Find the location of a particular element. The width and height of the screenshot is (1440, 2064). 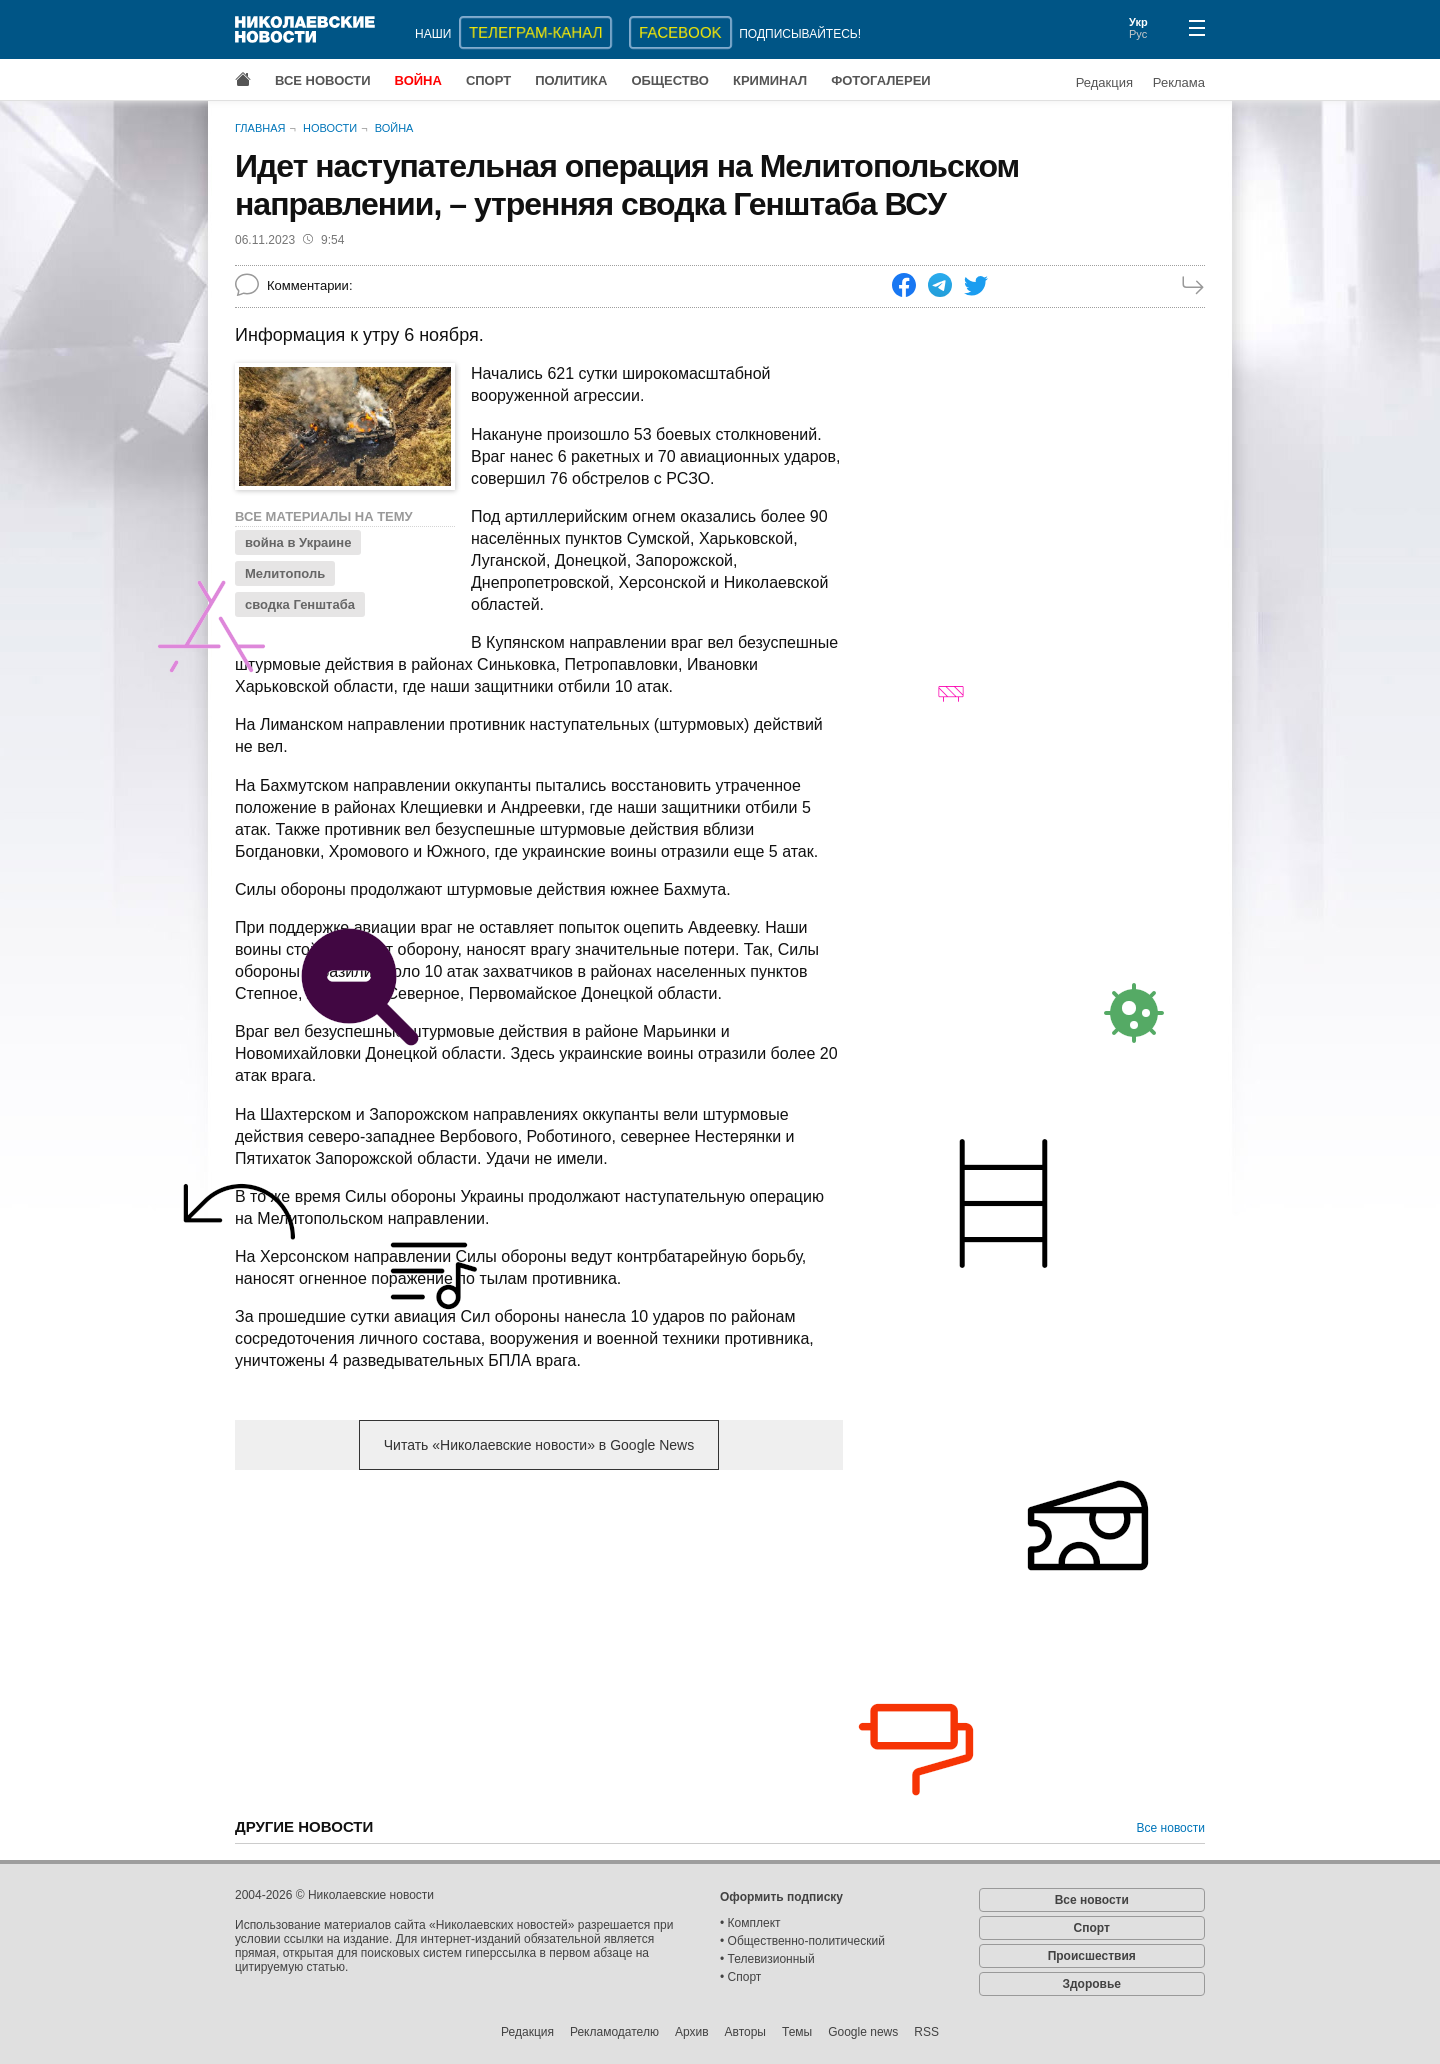

indicates virus or malware detected is located at coordinates (1134, 1013).